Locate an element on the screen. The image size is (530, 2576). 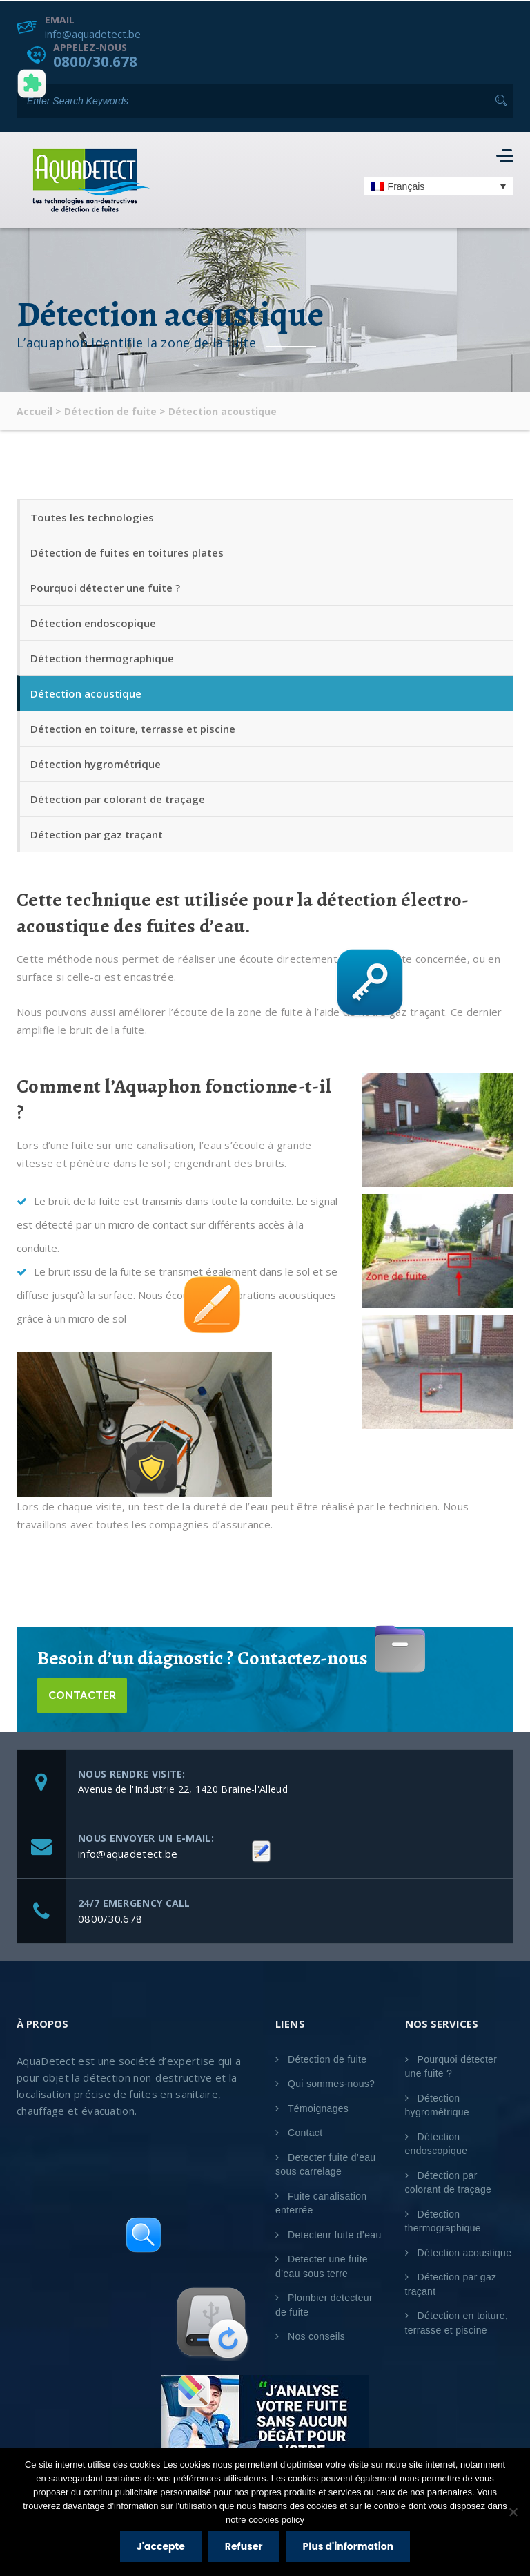
open palapeli puzzle game is located at coordinates (32, 84).